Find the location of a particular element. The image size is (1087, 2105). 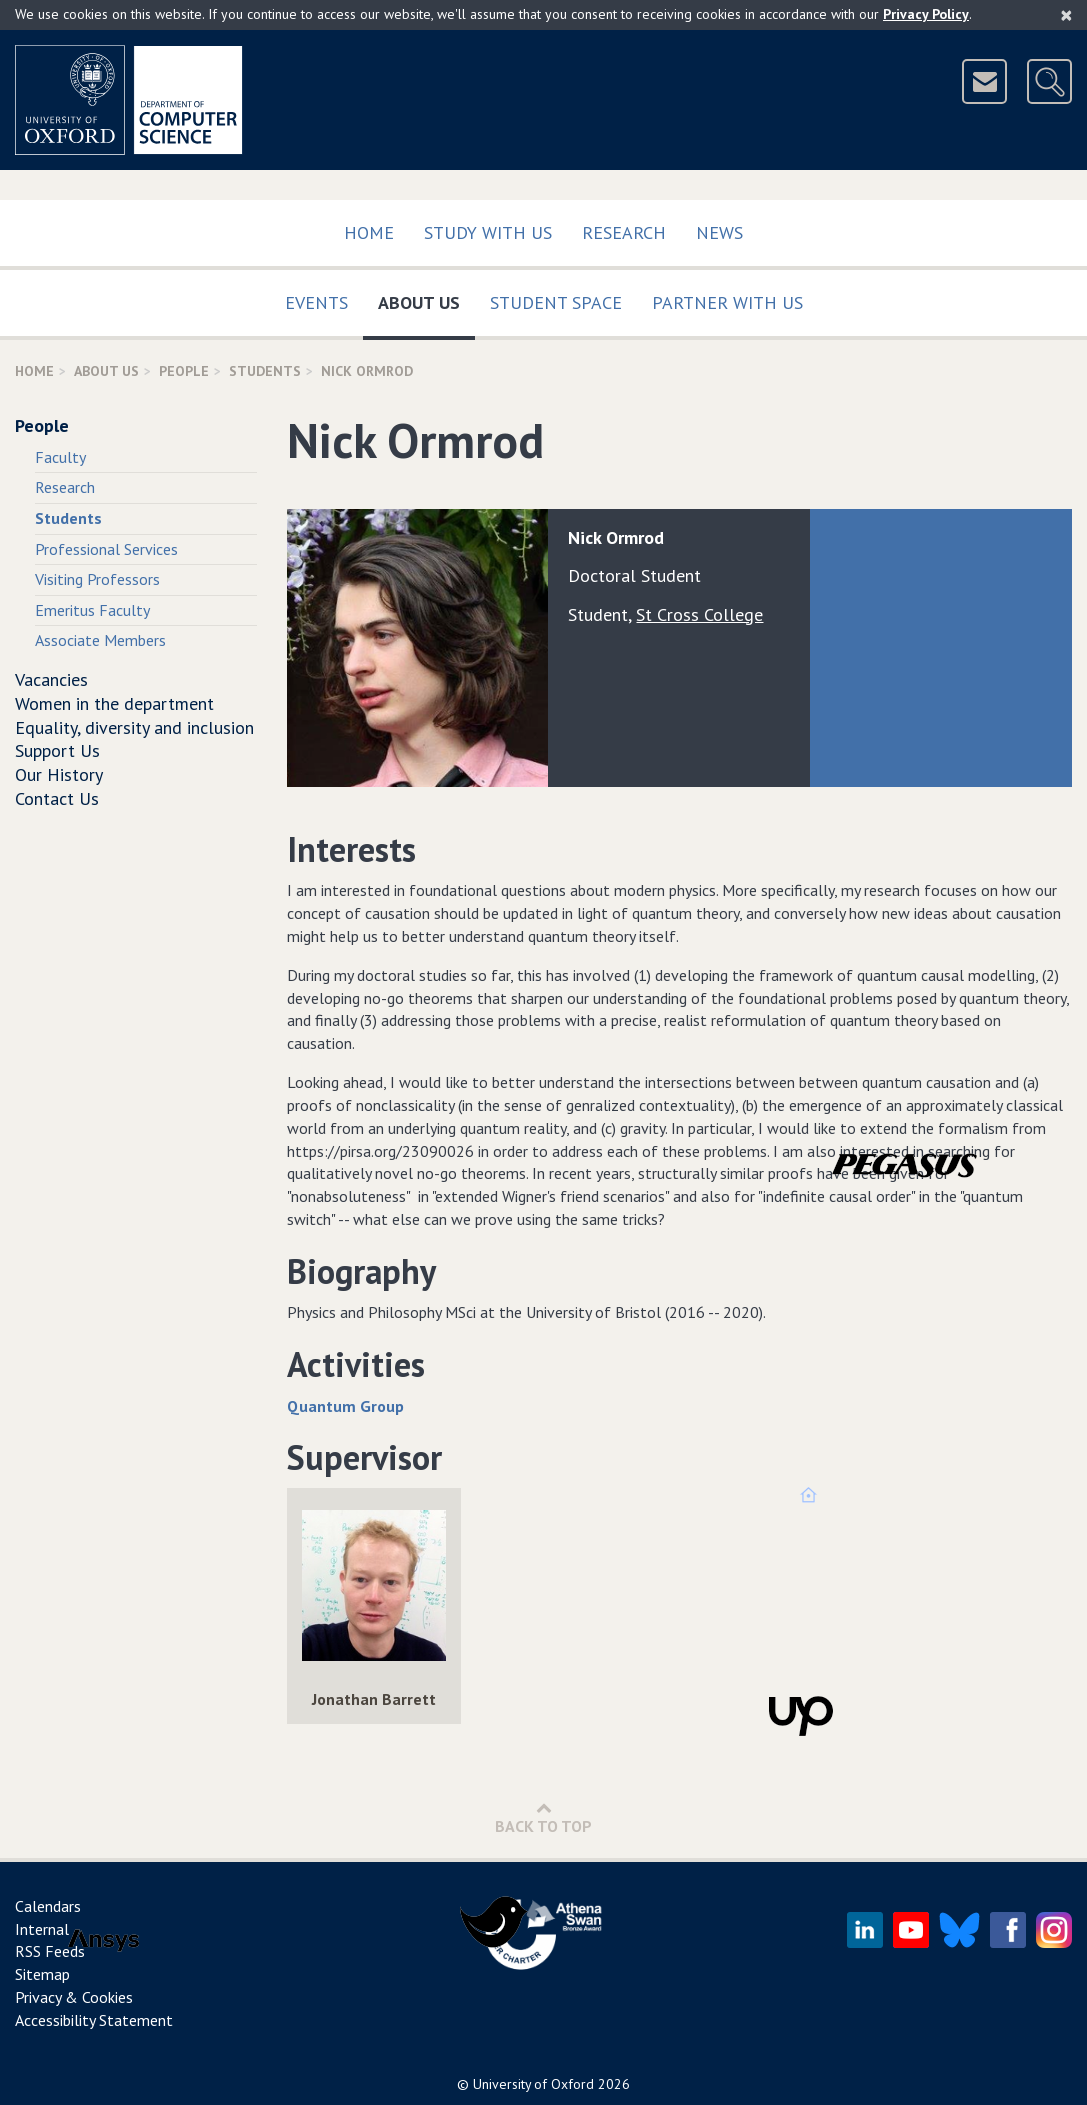

open Douban Read app is located at coordinates (494, 1922).